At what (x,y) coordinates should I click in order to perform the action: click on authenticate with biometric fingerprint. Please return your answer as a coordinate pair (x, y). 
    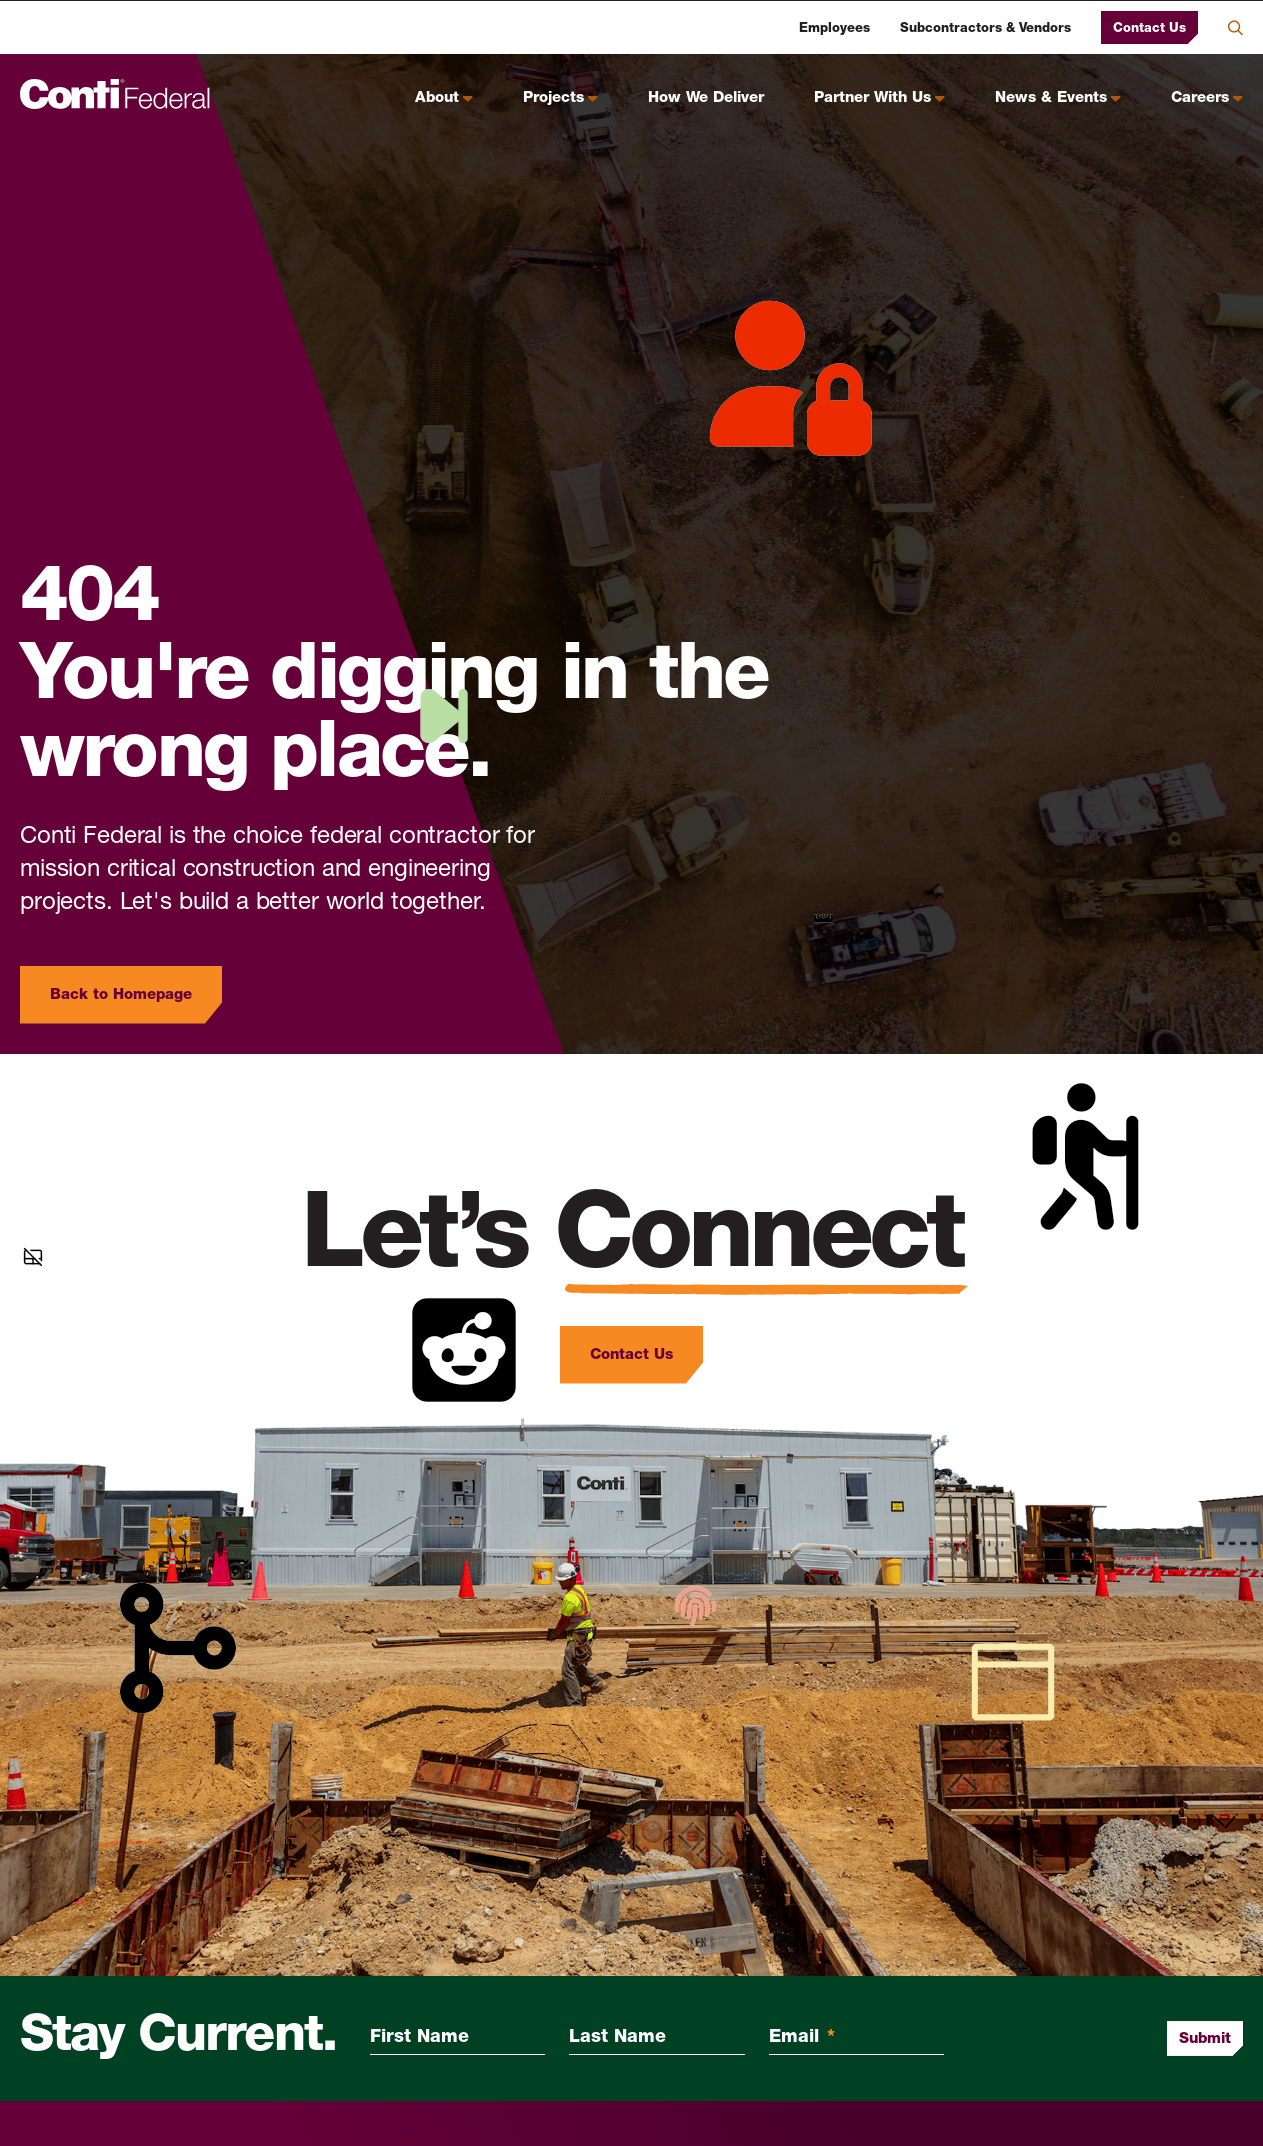
    Looking at the image, I should click on (695, 1606).